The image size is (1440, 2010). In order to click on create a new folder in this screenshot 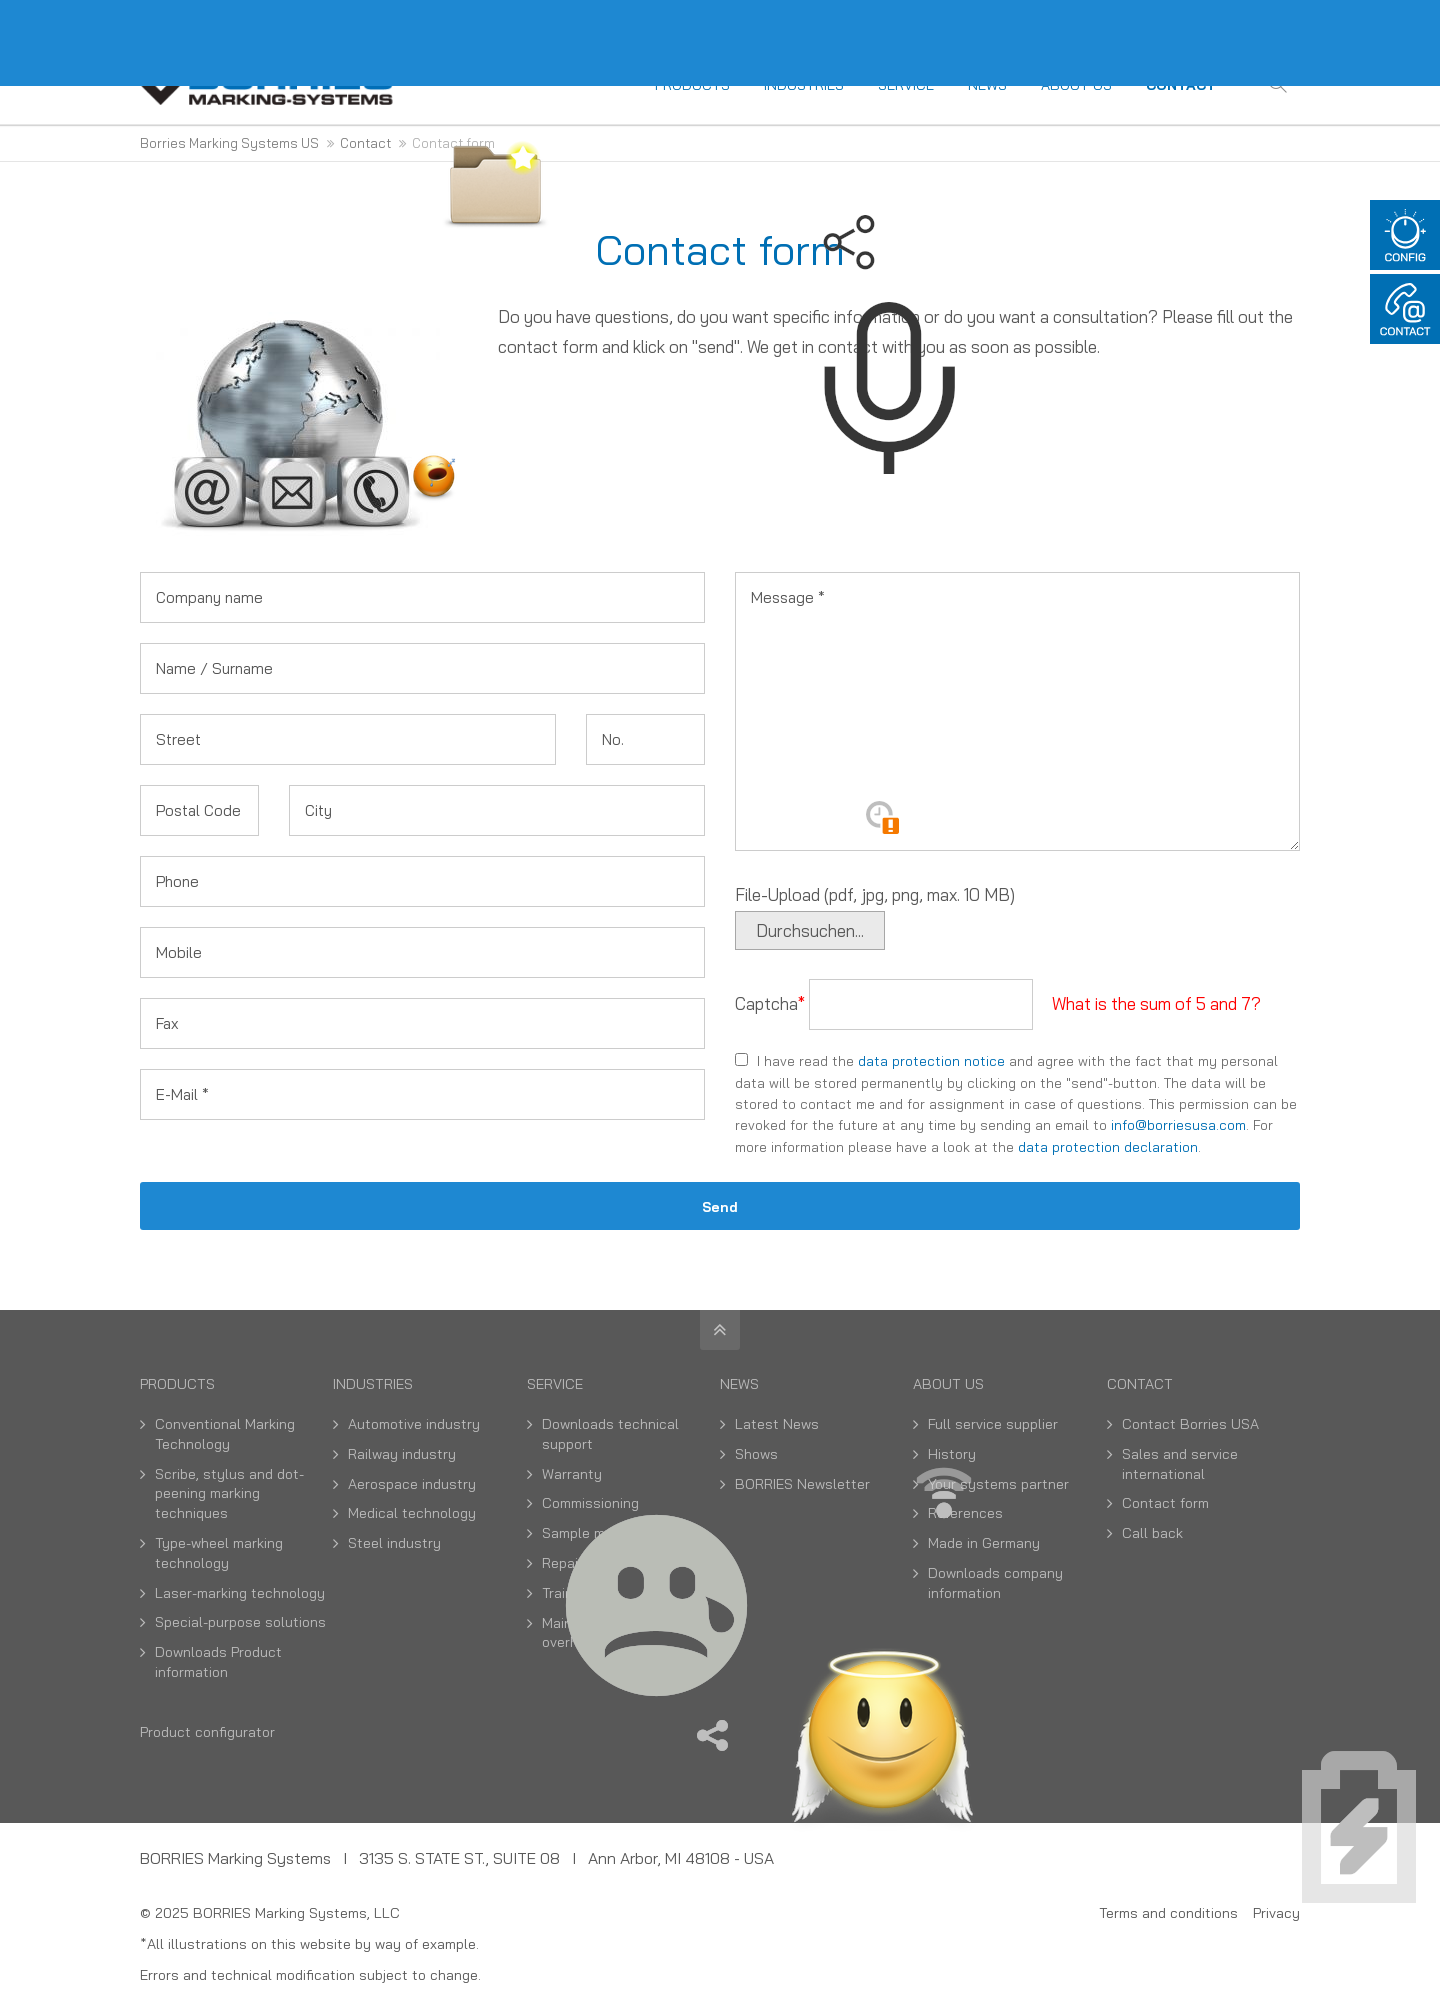, I will do `click(495, 189)`.